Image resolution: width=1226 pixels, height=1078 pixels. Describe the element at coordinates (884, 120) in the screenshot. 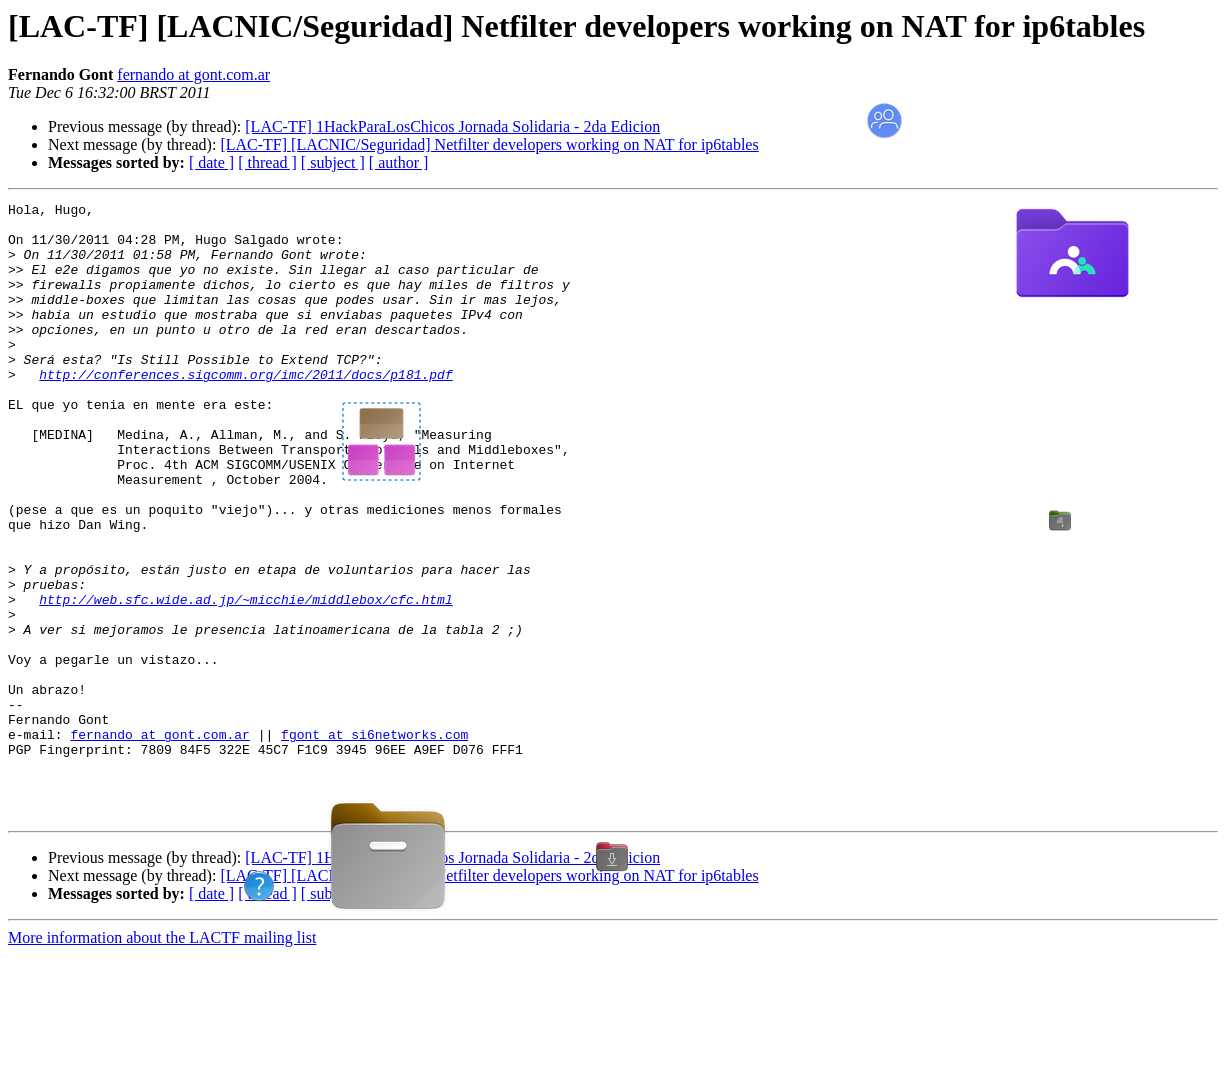

I see `access user account and personal settings` at that location.